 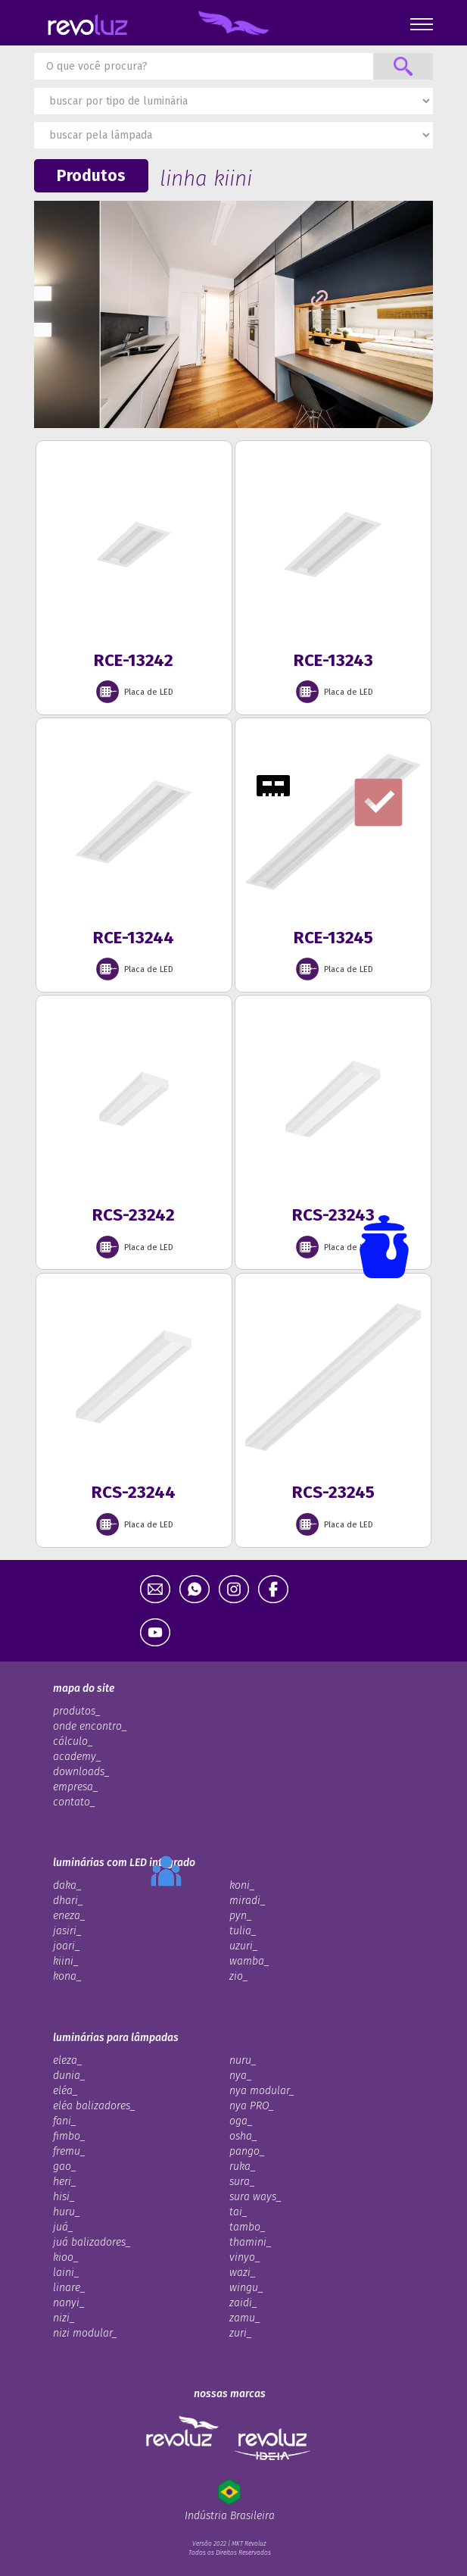 I want to click on indicates a selected or completed item, so click(x=378, y=802).